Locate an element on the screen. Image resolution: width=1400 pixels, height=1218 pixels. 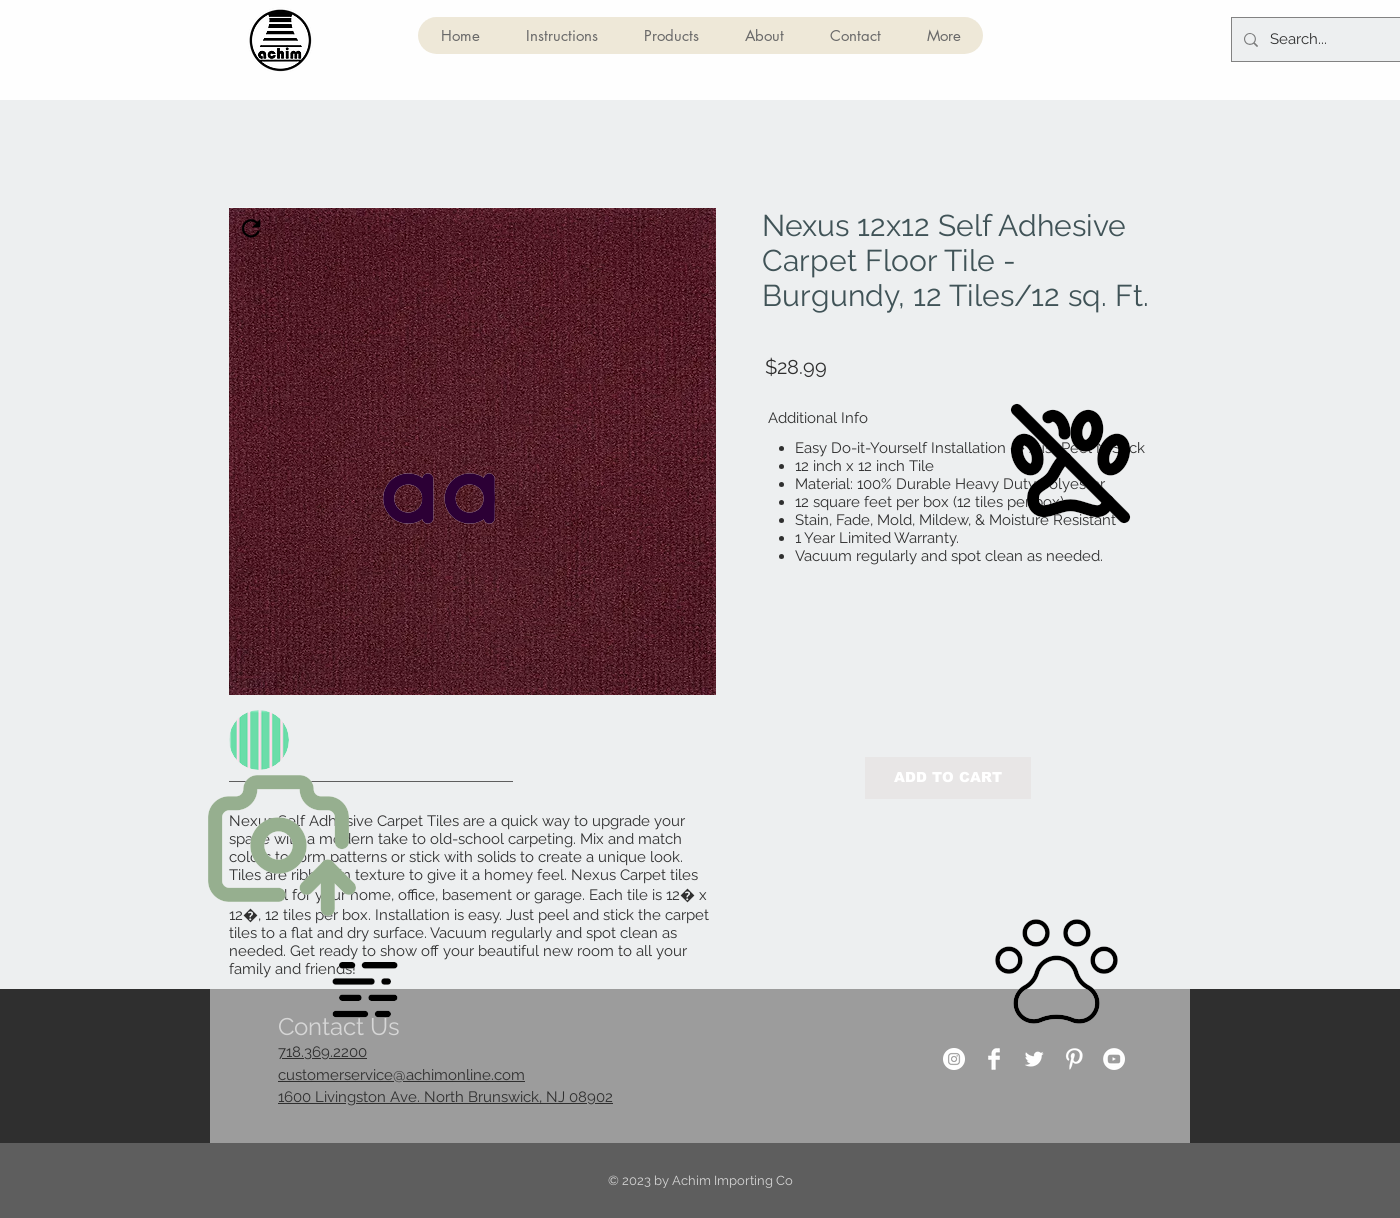
access pet-related features or settings is located at coordinates (1056, 971).